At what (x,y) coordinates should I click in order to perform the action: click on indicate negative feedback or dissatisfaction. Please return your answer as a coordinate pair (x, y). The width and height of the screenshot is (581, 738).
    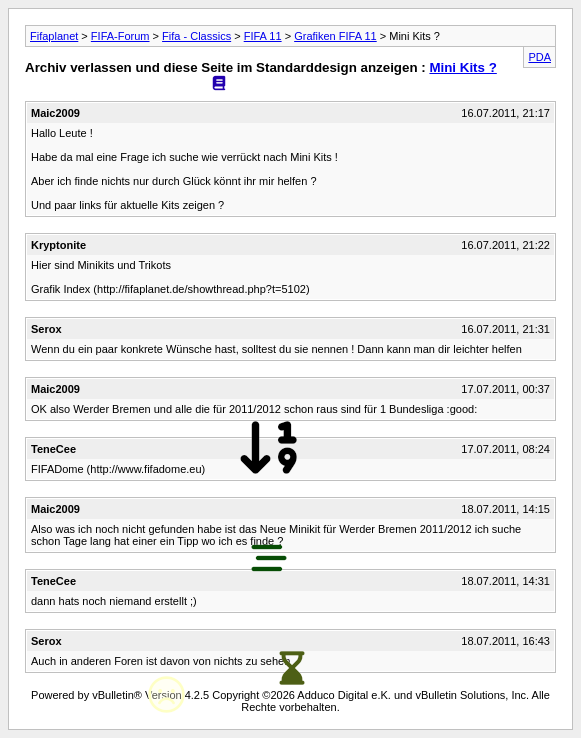
    Looking at the image, I should click on (166, 694).